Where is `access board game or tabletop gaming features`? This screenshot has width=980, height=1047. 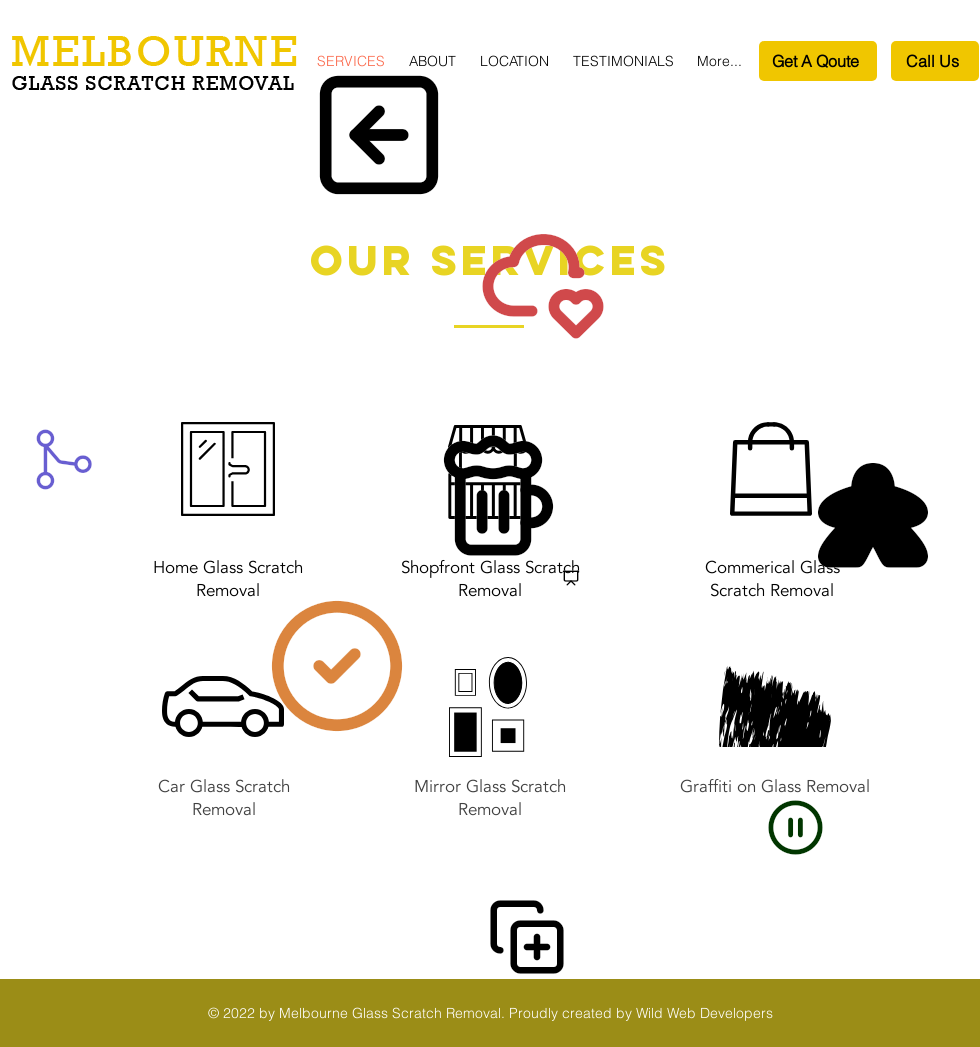 access board game or tabletop gaming features is located at coordinates (873, 518).